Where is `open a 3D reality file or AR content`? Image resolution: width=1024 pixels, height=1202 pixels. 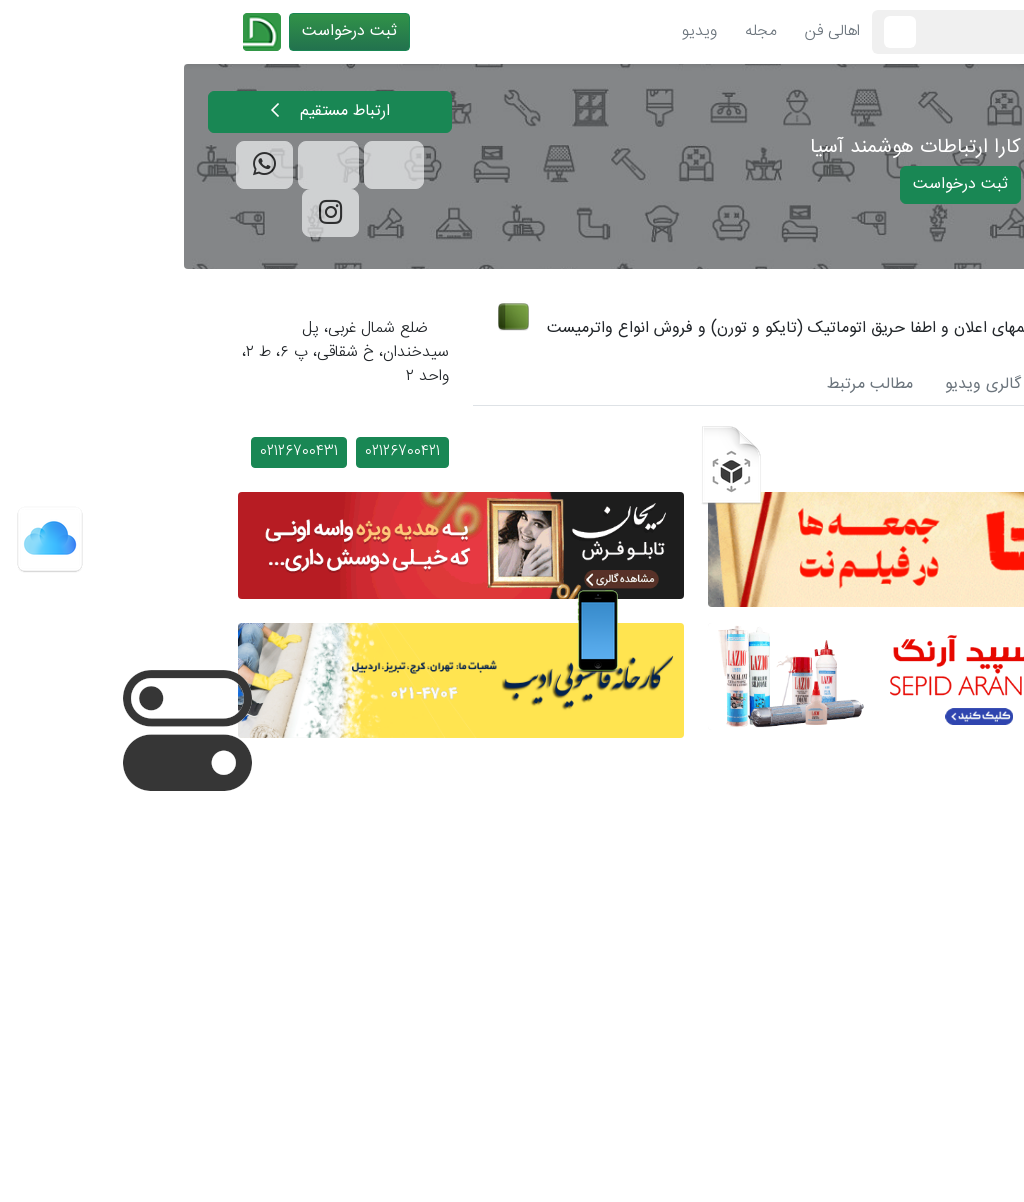
open a 3D reality file or AR content is located at coordinates (731, 466).